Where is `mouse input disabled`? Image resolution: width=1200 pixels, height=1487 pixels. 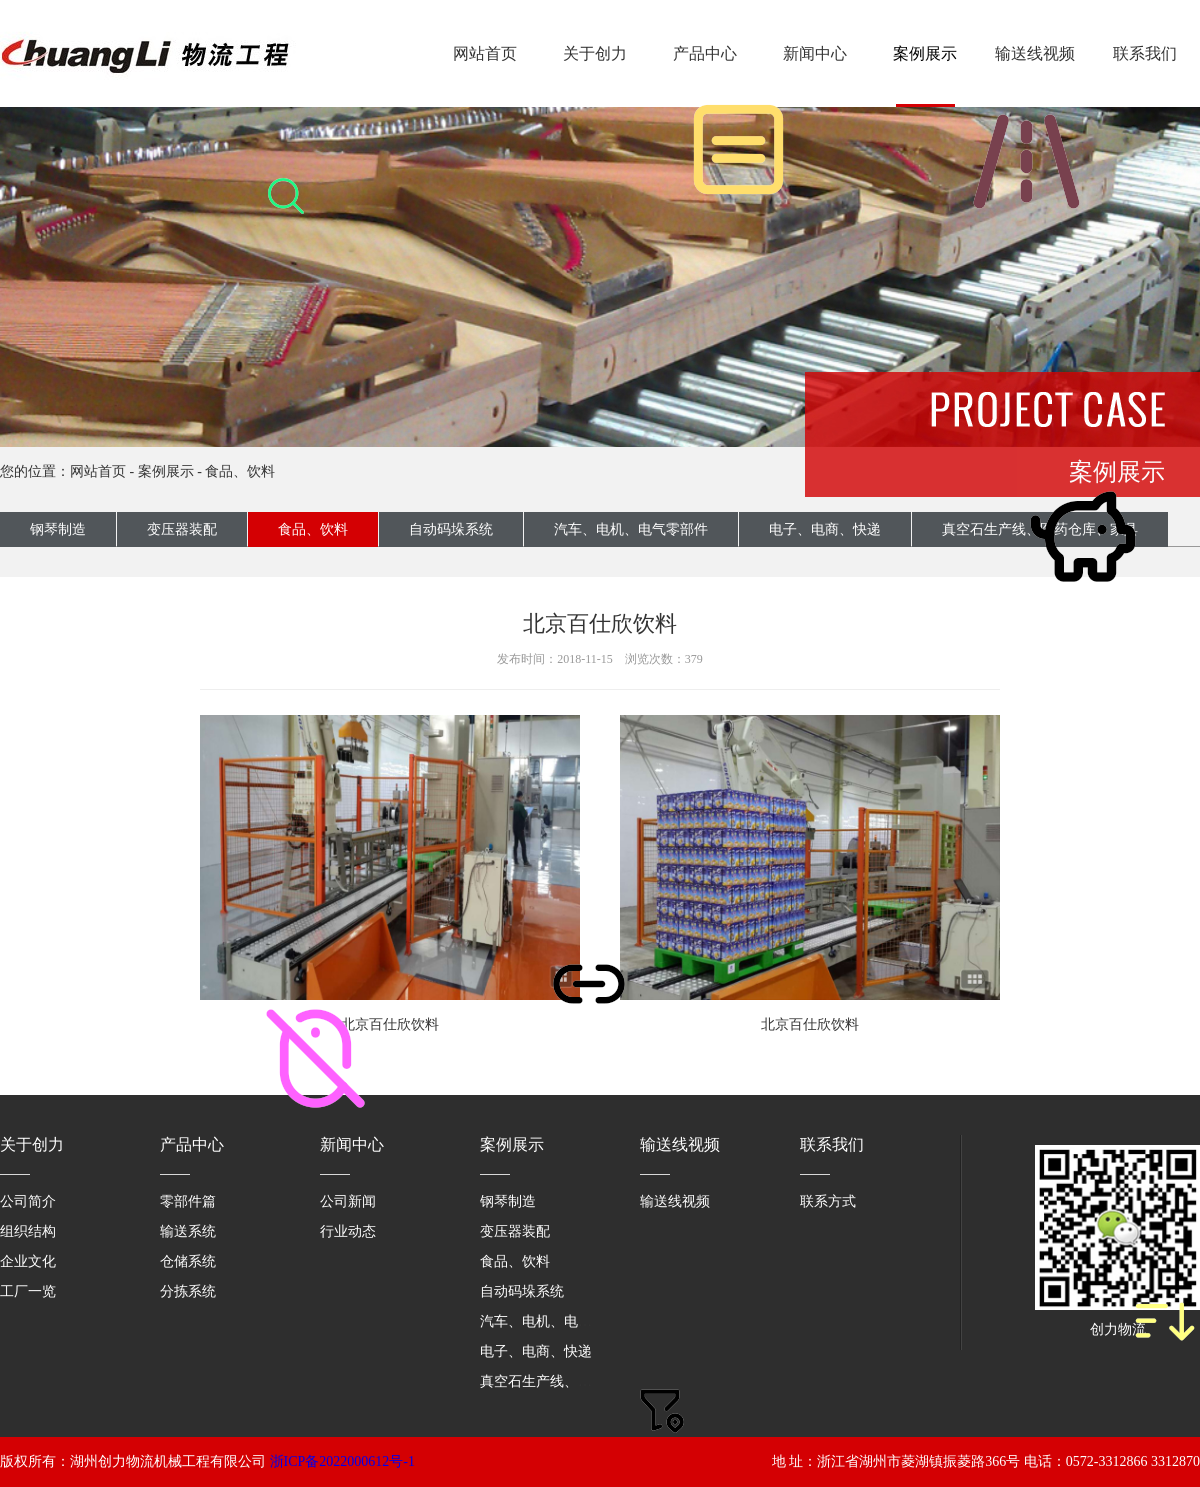
mouse input disabled is located at coordinates (315, 1058).